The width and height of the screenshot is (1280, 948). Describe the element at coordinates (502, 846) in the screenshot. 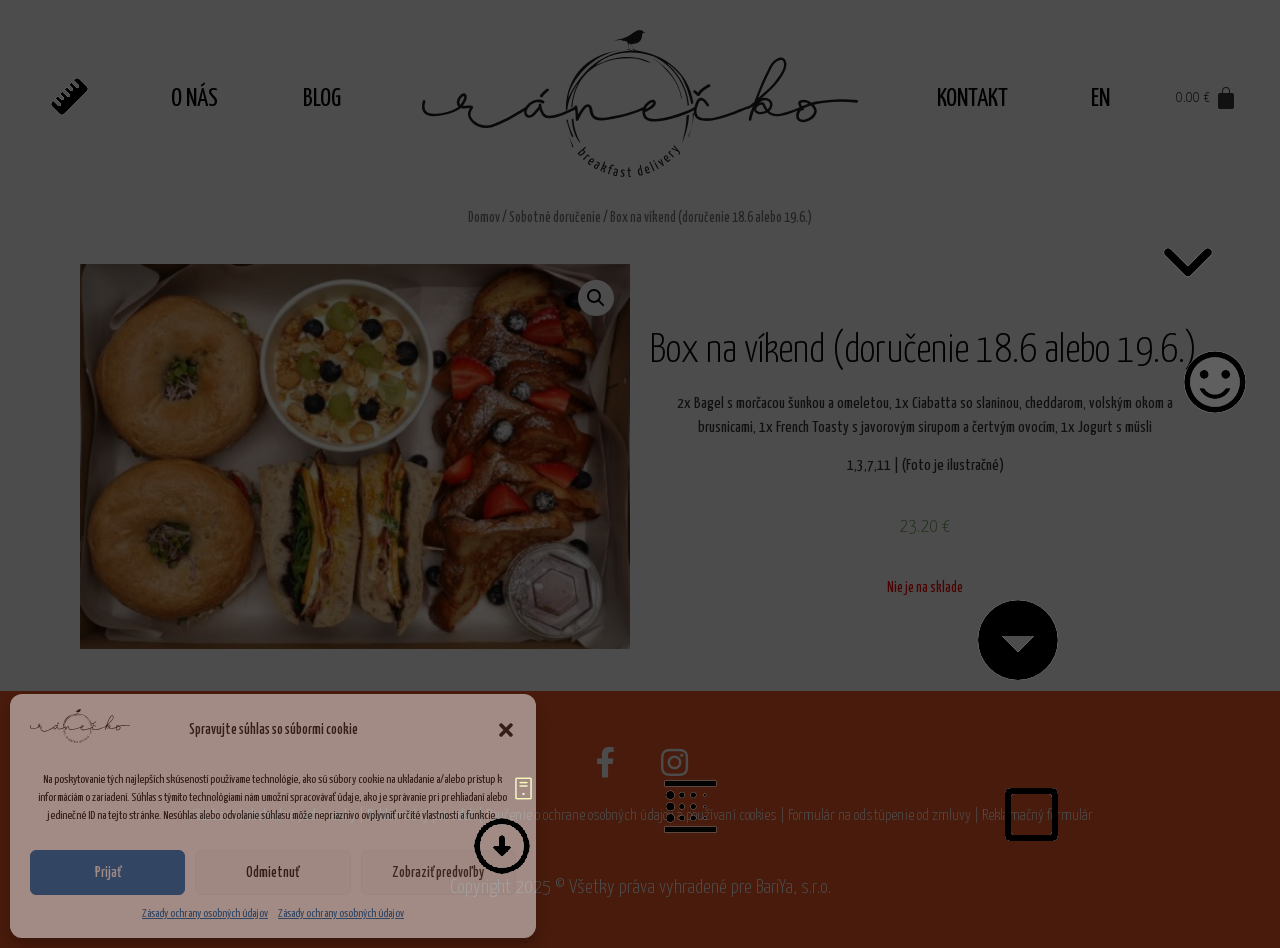

I see `download file or content` at that location.